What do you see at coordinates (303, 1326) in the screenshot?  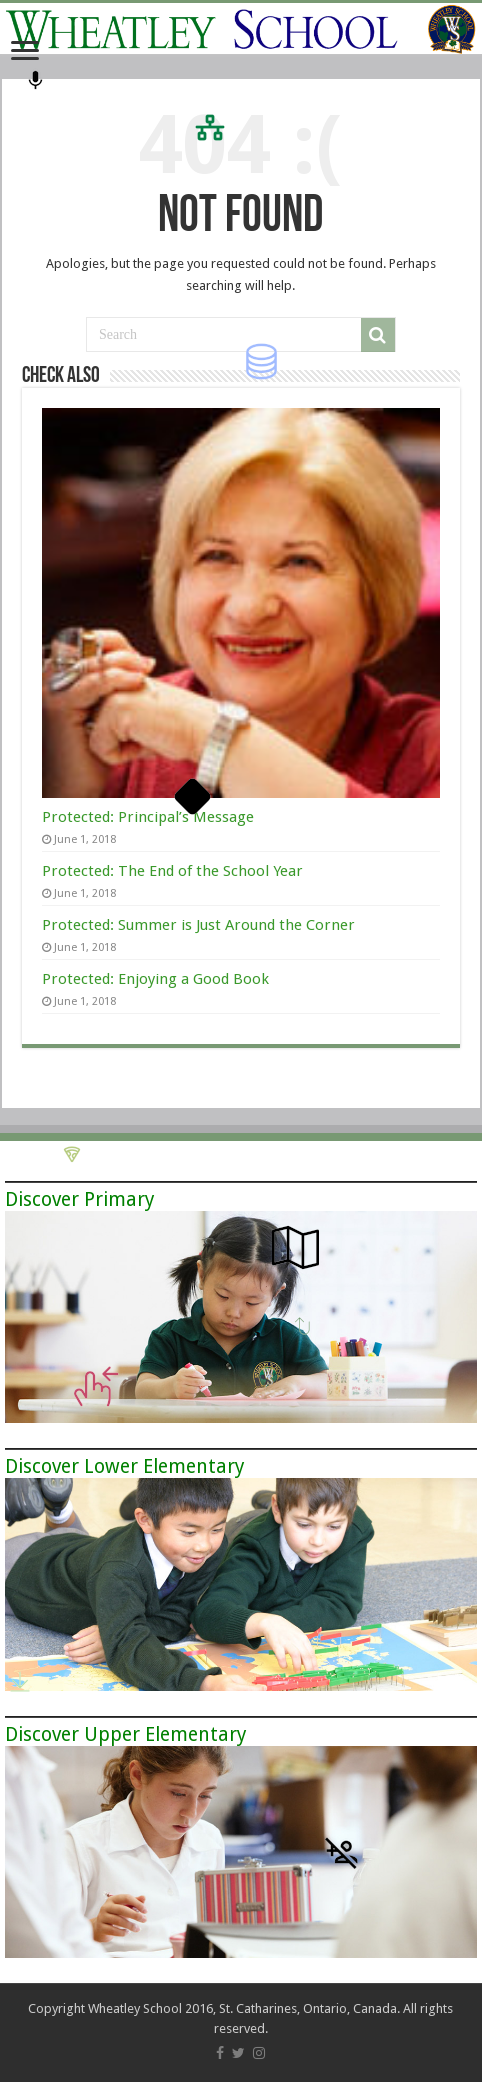 I see `go back or return to previous screen` at bounding box center [303, 1326].